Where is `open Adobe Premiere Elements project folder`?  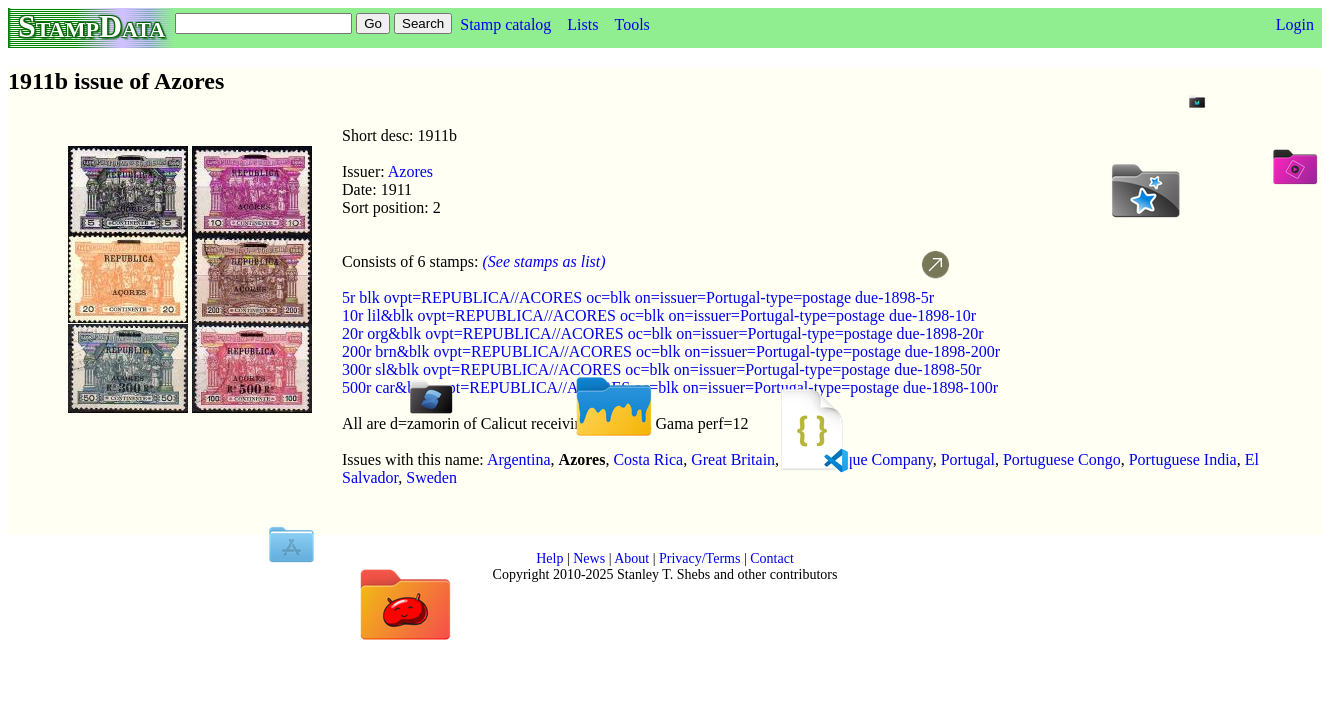 open Adobe Premiere Elements project folder is located at coordinates (1295, 168).